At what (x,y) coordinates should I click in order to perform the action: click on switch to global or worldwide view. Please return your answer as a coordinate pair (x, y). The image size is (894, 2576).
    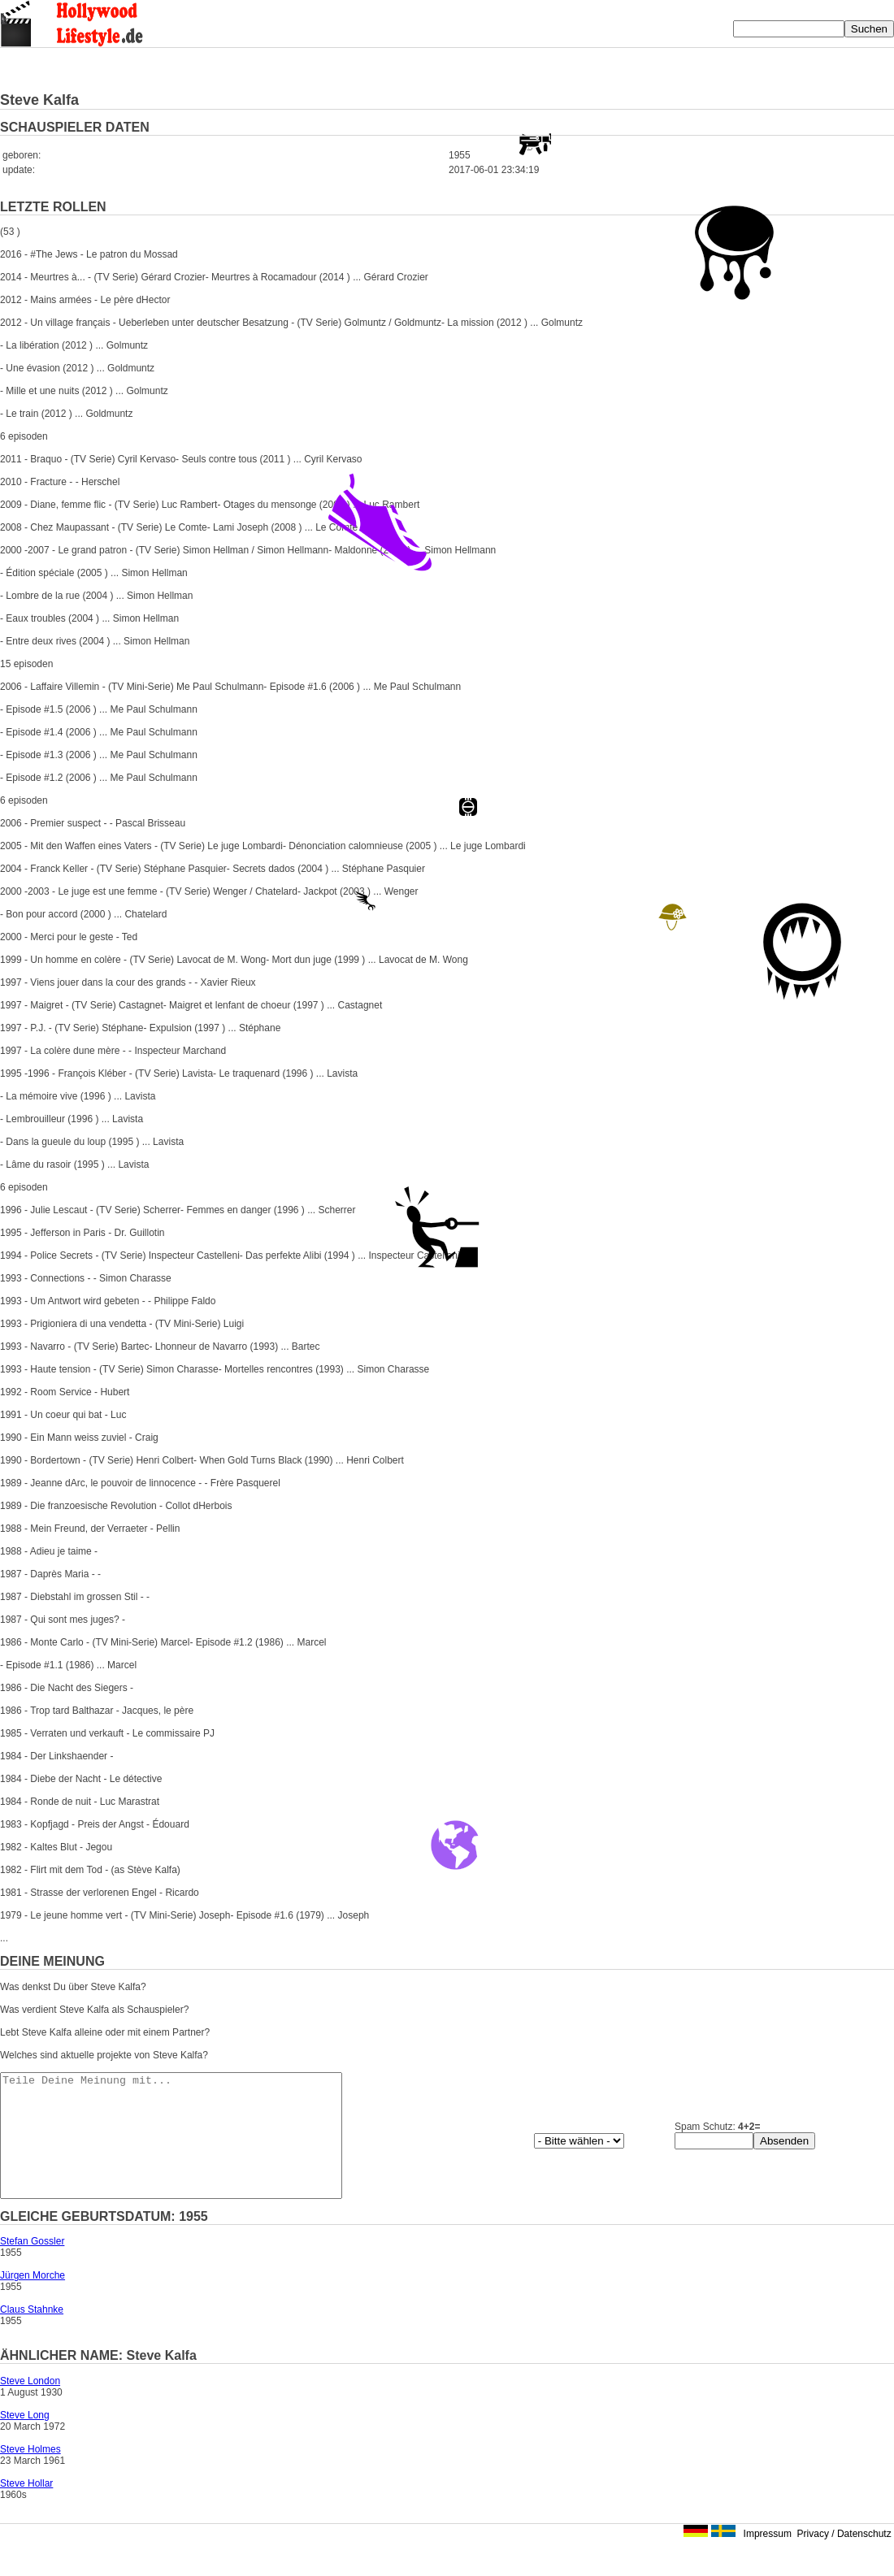
    Looking at the image, I should click on (455, 1845).